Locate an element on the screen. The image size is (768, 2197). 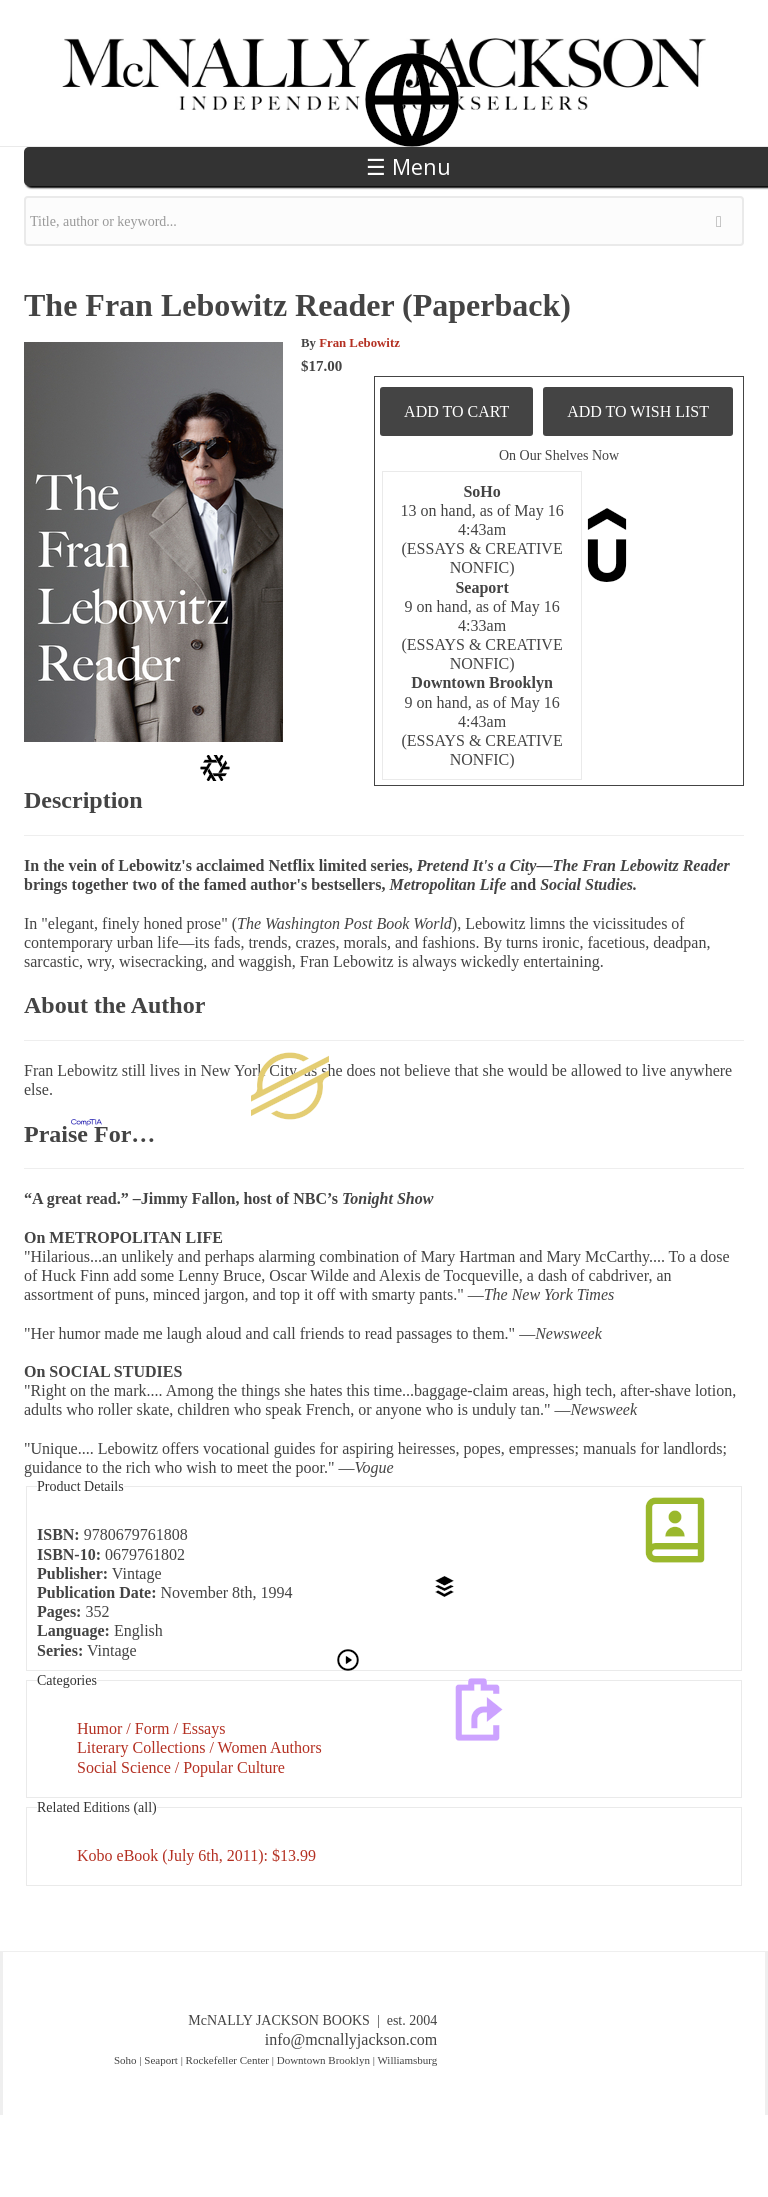
play media or video content is located at coordinates (348, 1660).